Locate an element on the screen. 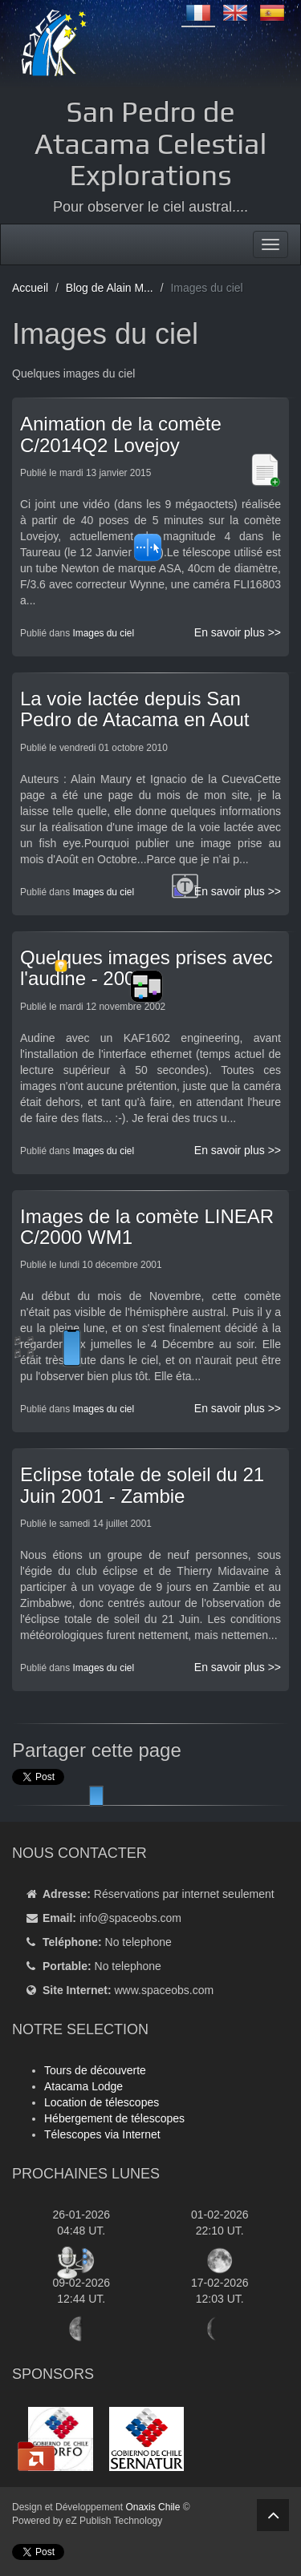 The height and width of the screenshot is (2576, 301). configure universal control settings for multi-device input is located at coordinates (148, 547).